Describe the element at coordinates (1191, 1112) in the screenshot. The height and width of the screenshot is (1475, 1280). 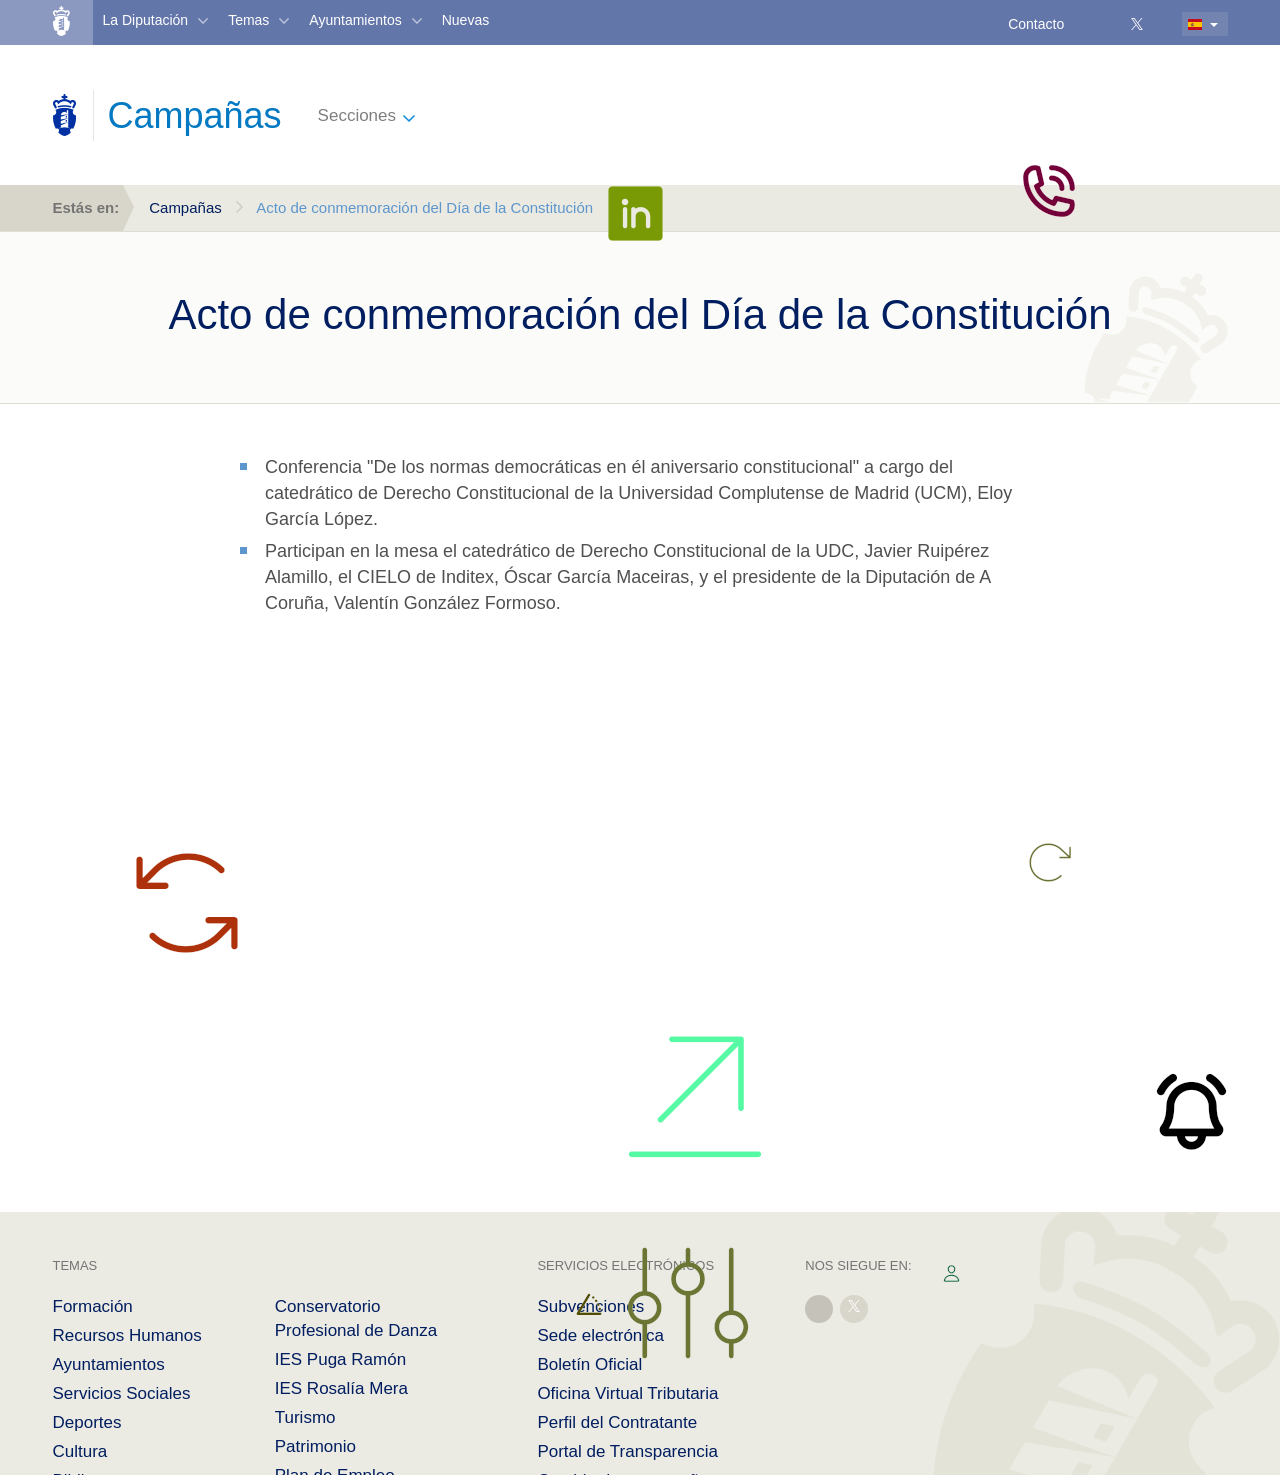
I see `indicates new notifications or alerts` at that location.